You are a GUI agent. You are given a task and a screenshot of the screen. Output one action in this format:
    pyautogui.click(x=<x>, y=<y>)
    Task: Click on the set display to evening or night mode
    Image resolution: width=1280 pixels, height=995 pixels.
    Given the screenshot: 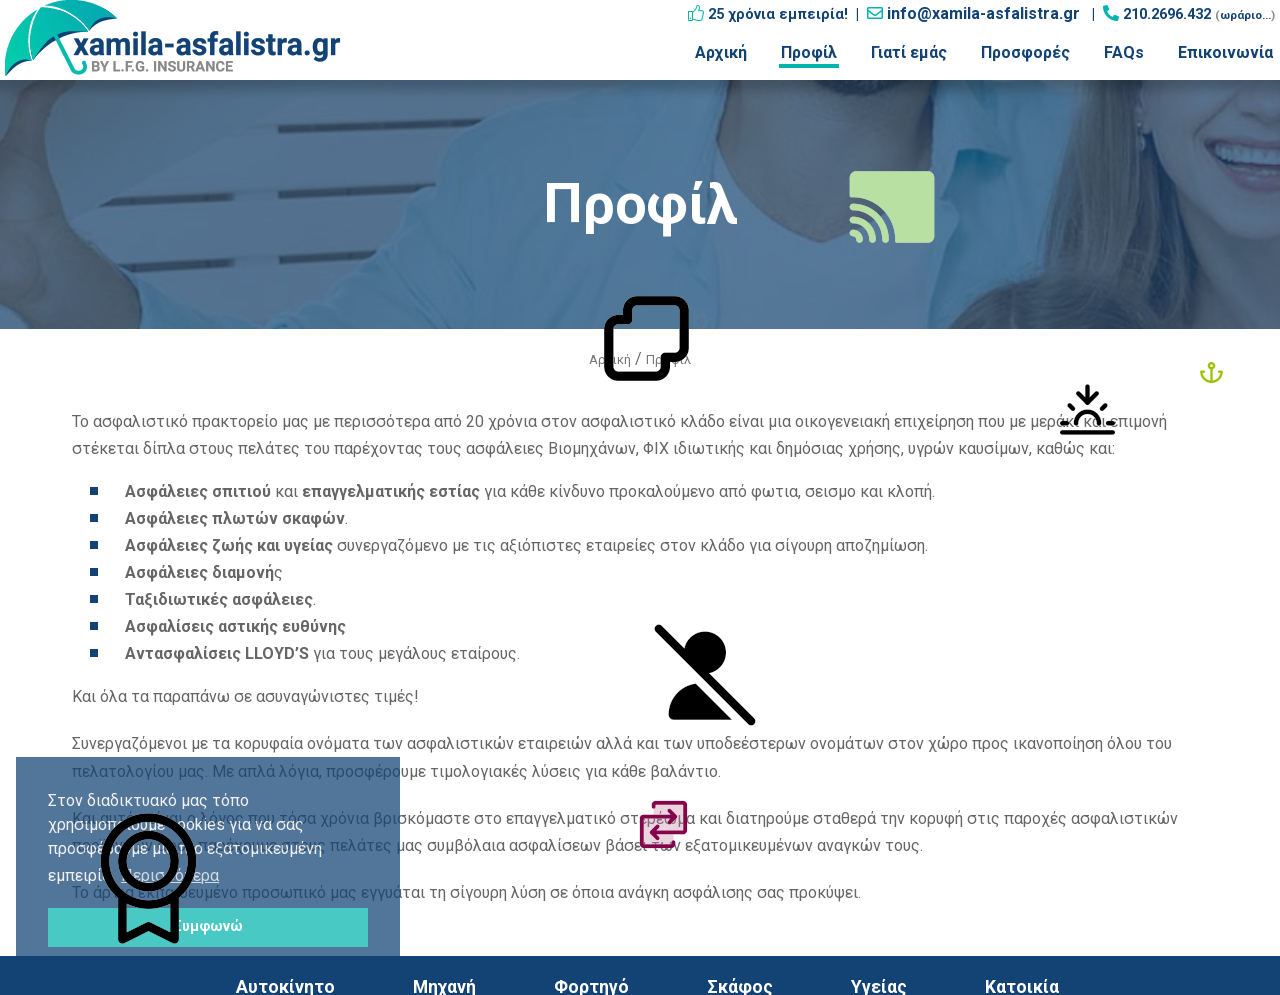 What is the action you would take?
    pyautogui.click(x=1087, y=409)
    